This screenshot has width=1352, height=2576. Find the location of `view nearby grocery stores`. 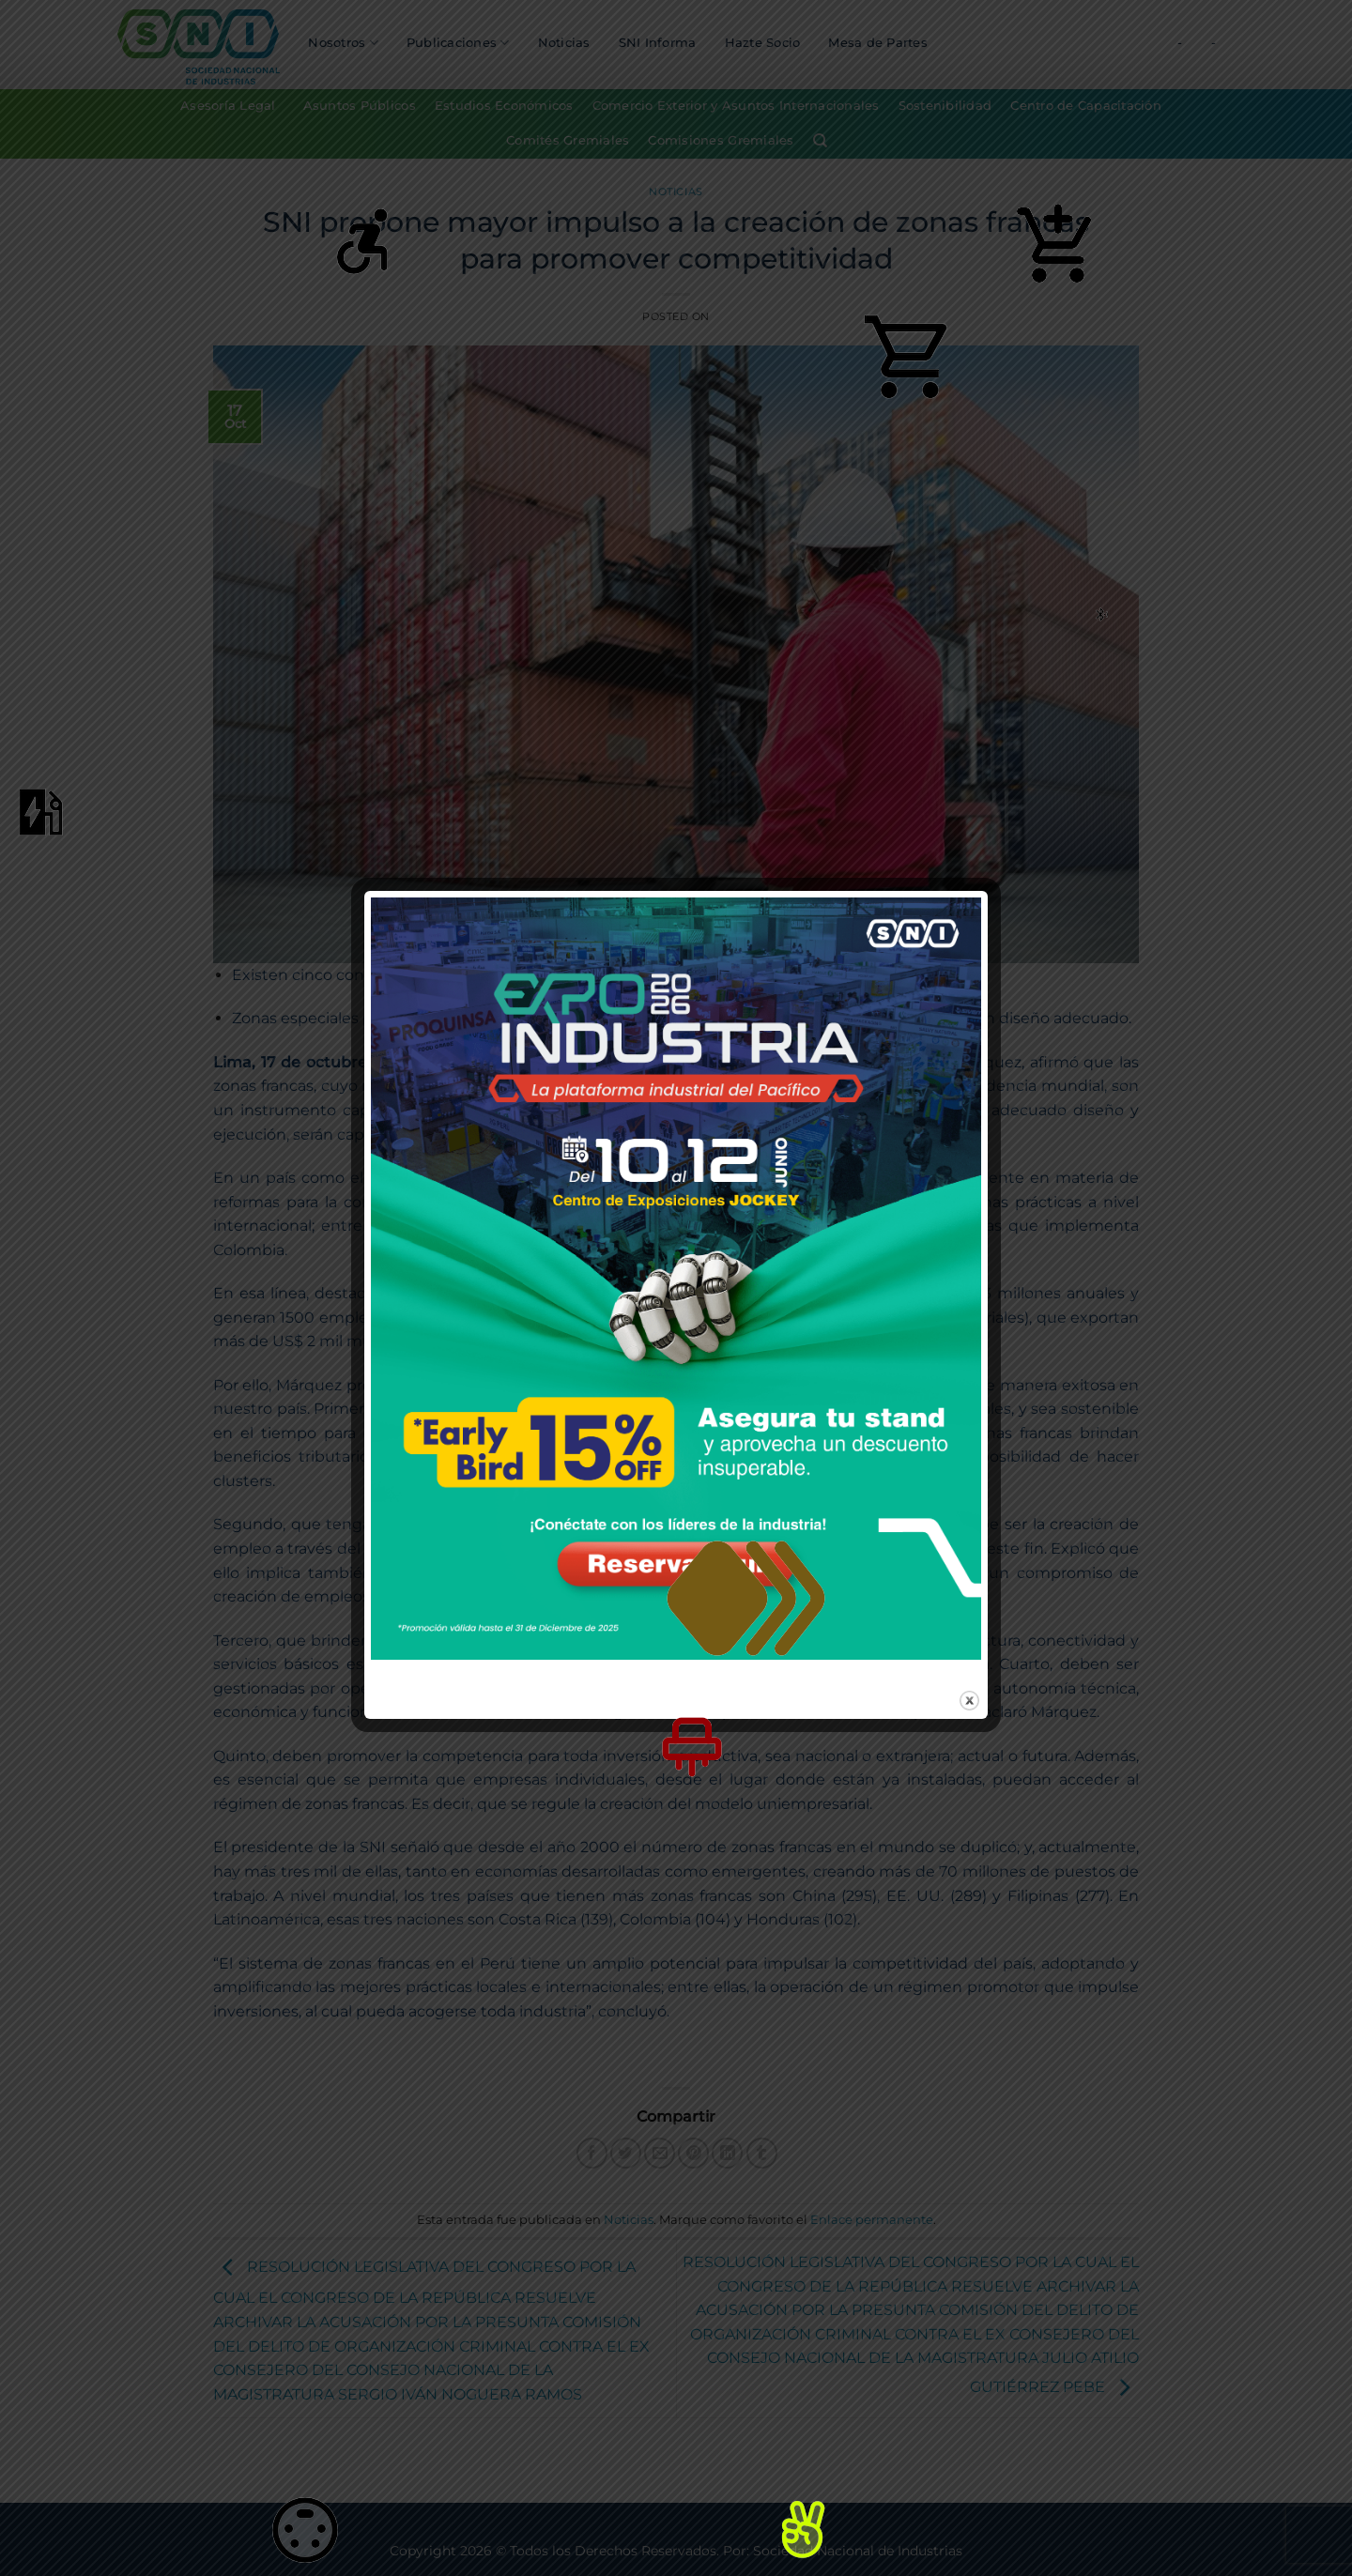

view nearby grocery stores is located at coordinates (910, 357).